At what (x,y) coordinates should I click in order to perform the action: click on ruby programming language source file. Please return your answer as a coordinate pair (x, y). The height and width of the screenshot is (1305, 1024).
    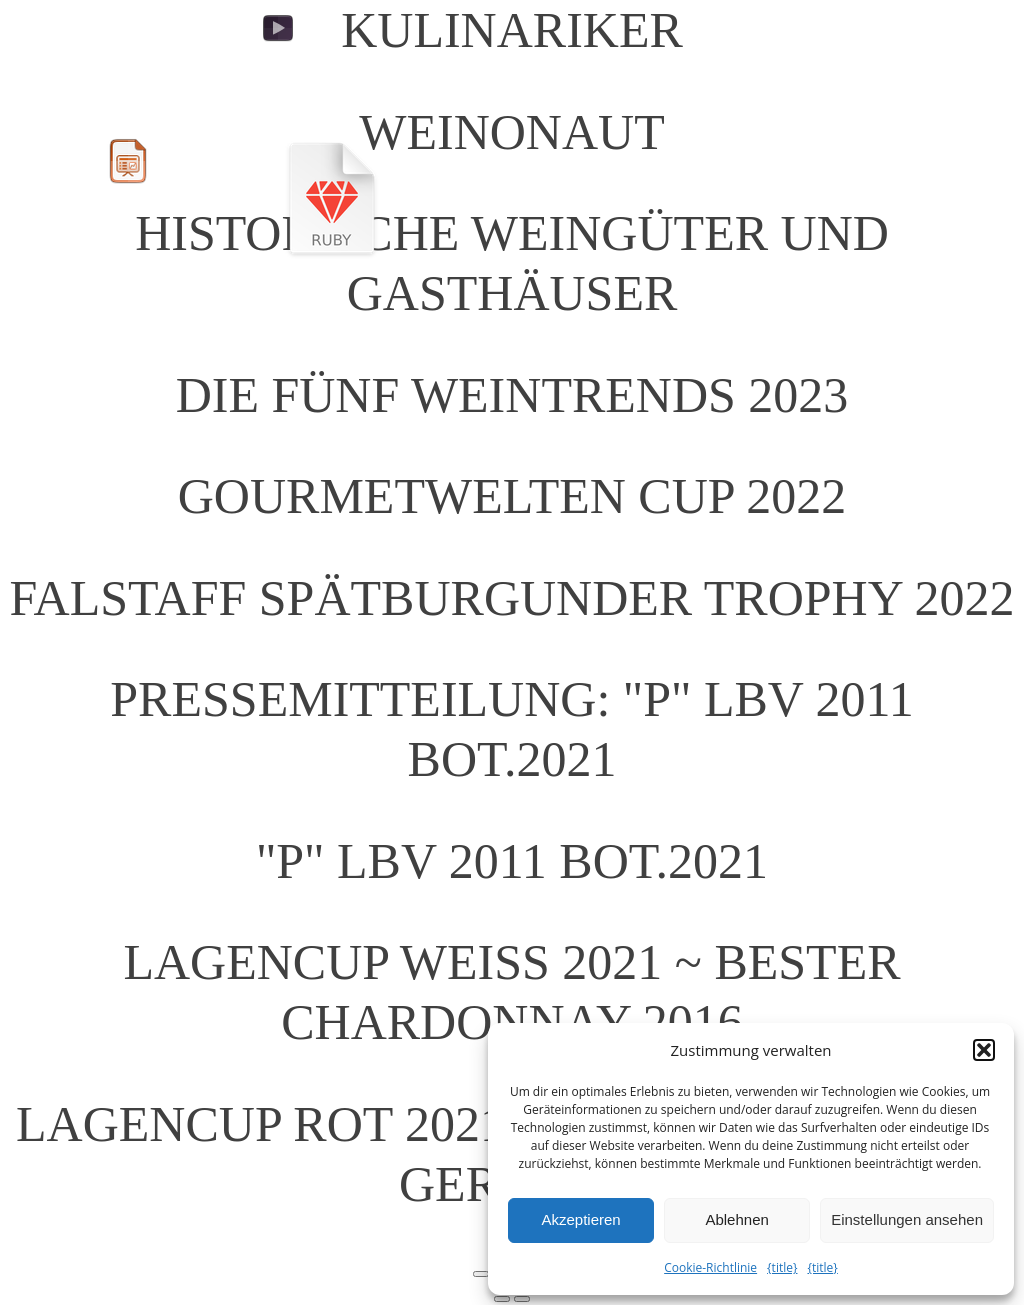
    Looking at the image, I should click on (332, 200).